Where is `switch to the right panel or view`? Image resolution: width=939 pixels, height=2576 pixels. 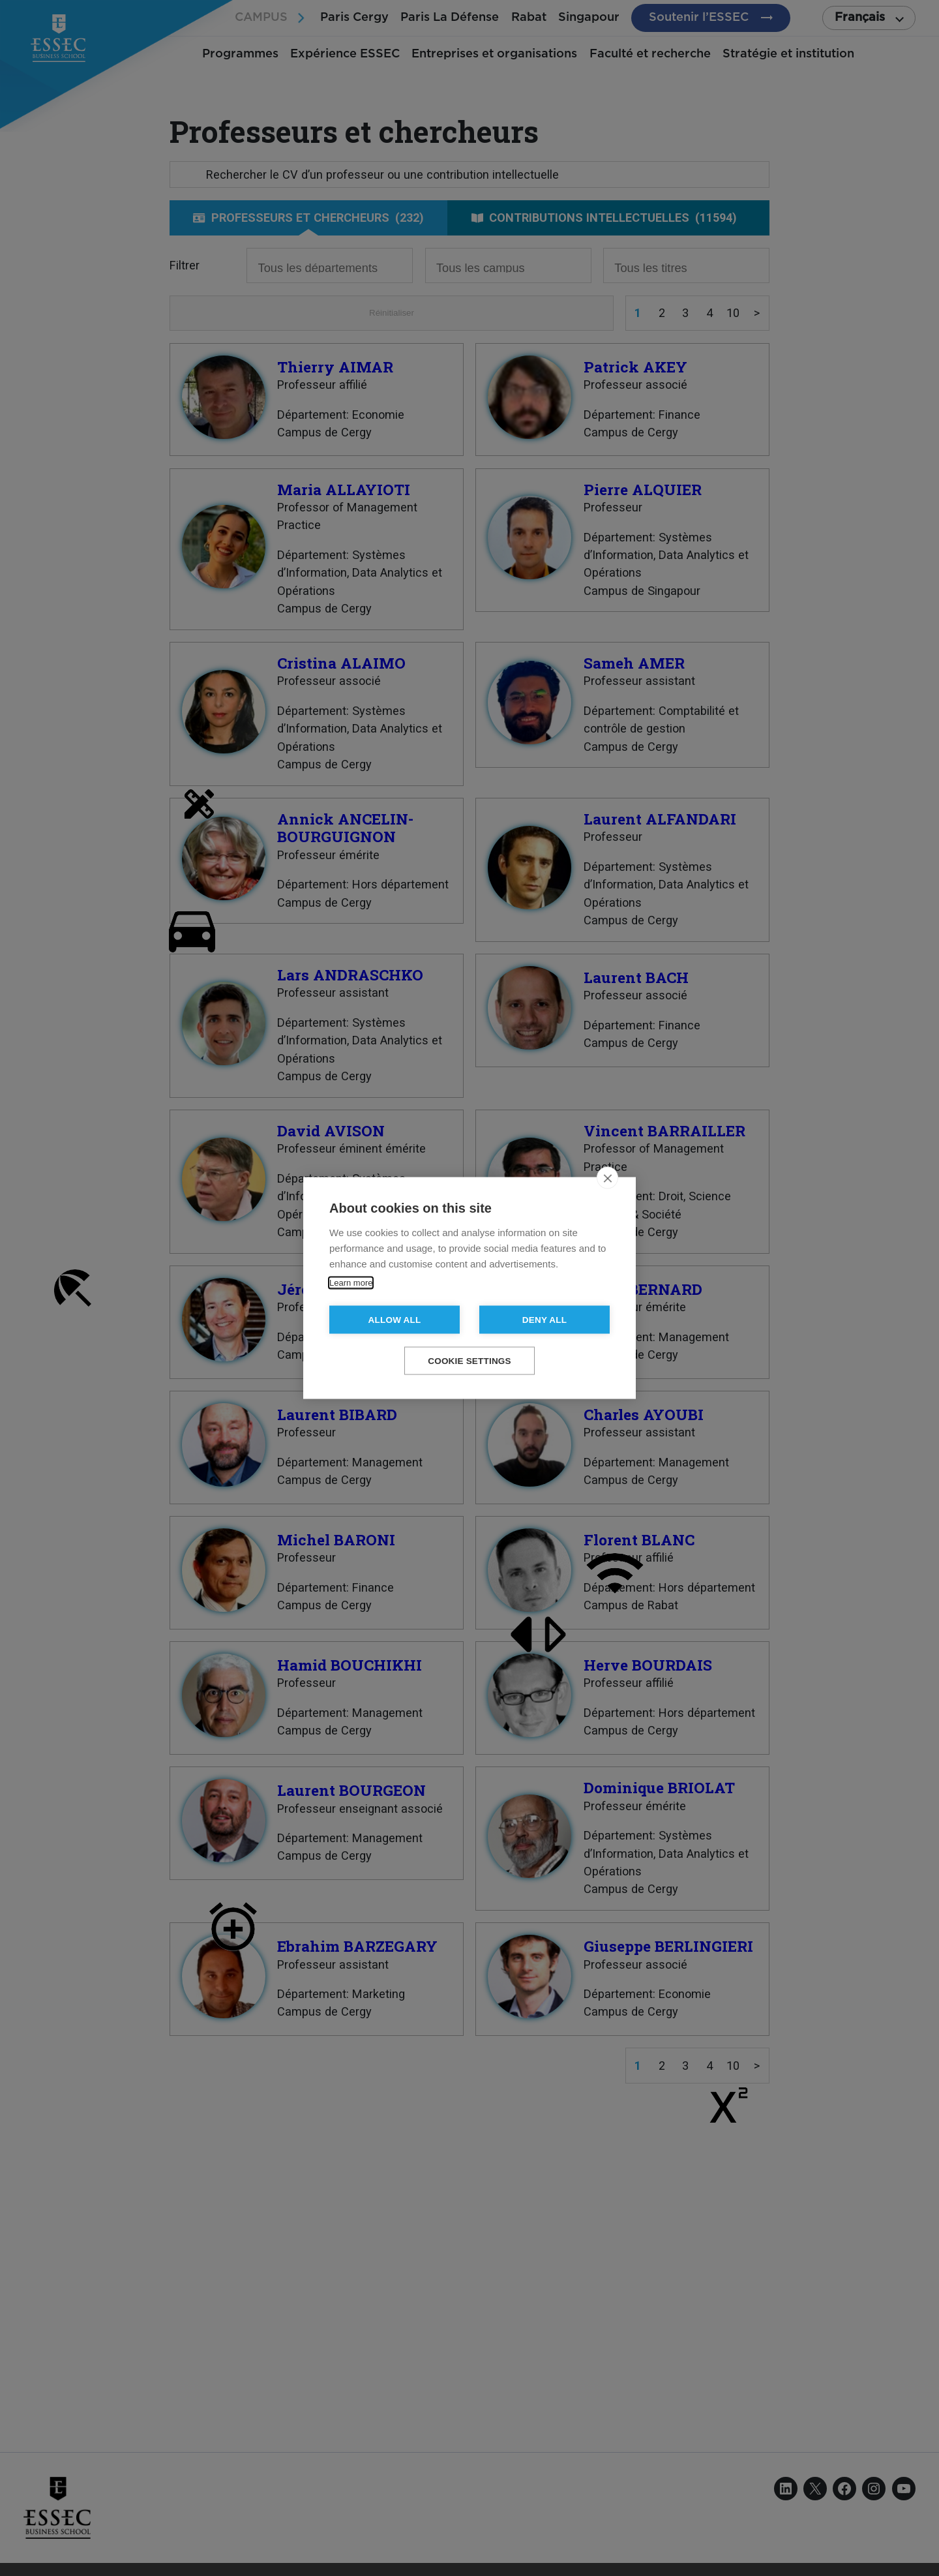
switch to the right panel or view is located at coordinates (538, 1634).